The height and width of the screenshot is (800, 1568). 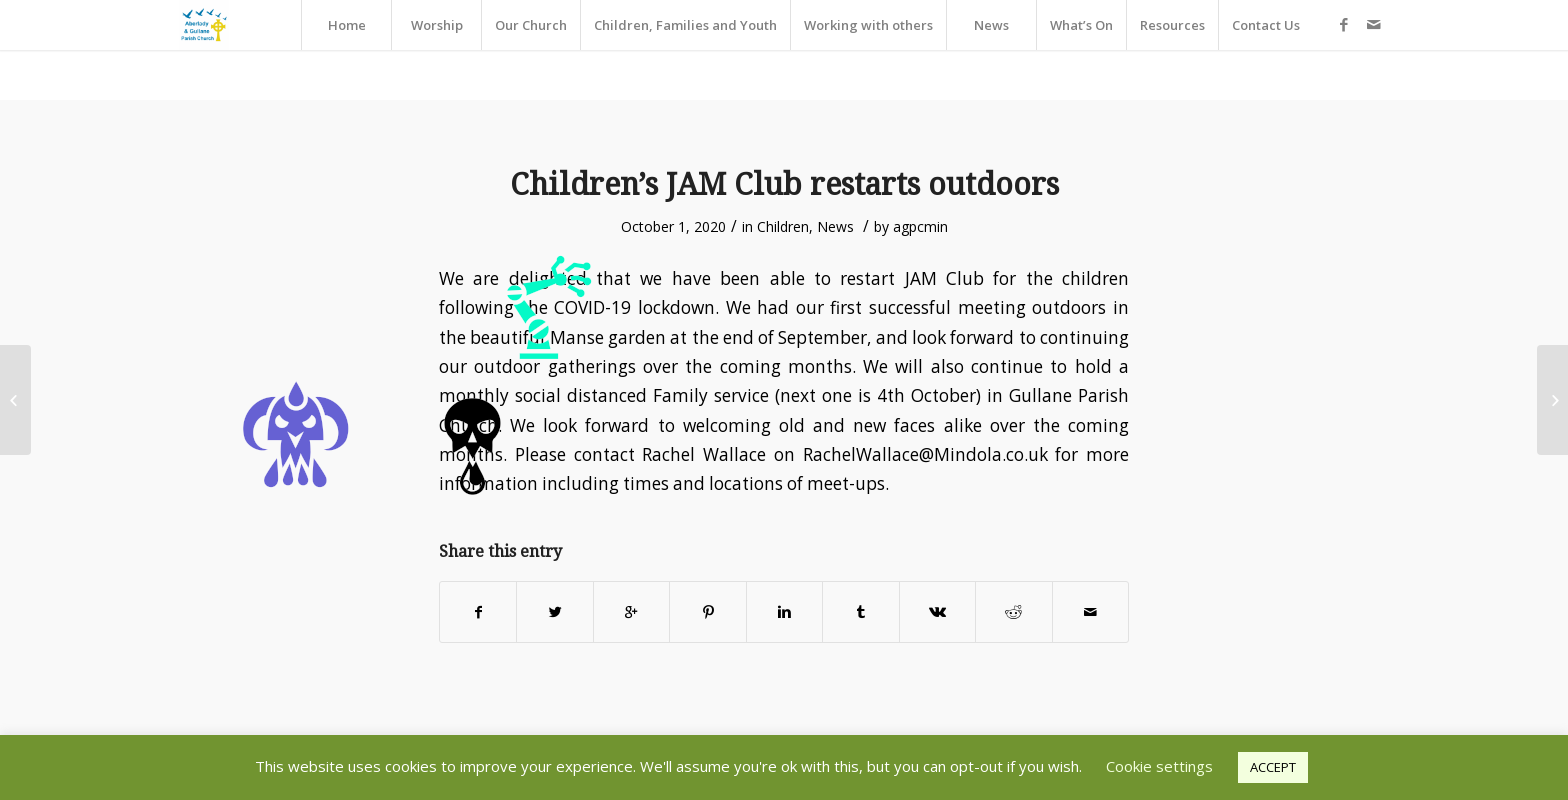 What do you see at coordinates (296, 435) in the screenshot?
I see `diablo or demon-themed game mode` at bounding box center [296, 435].